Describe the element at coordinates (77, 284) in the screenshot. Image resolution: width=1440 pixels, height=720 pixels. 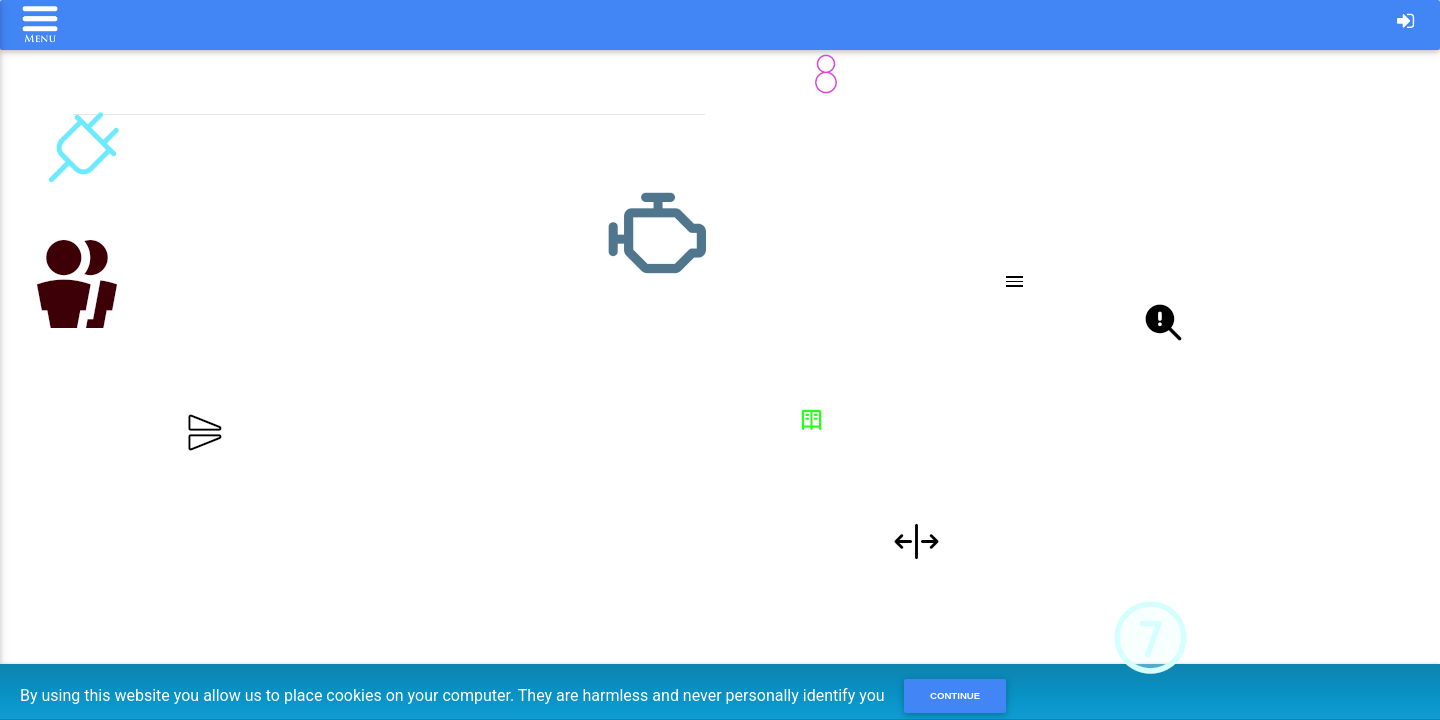
I see `view group members or team` at that location.